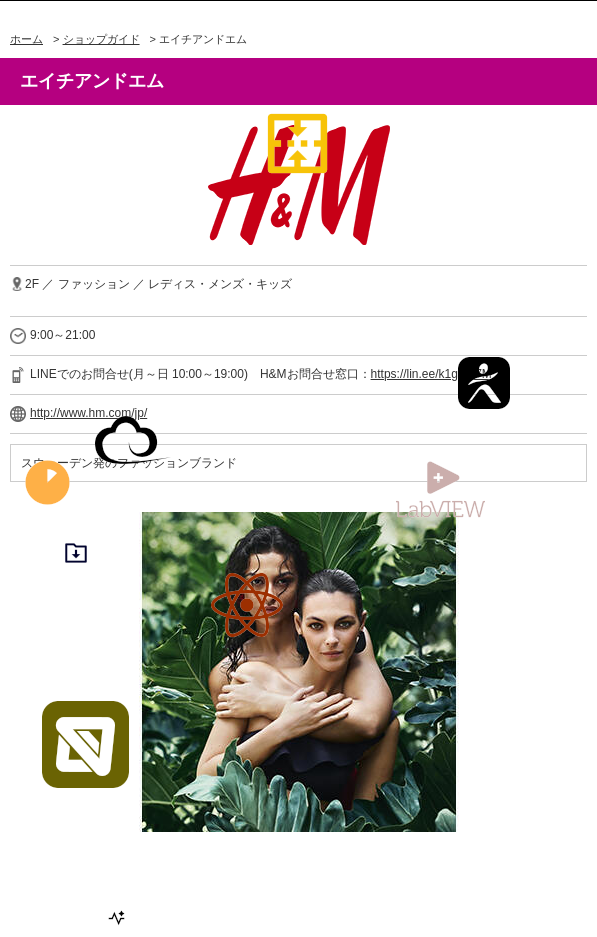  What do you see at coordinates (297, 143) in the screenshot?
I see `merge cells vertically in a table or spreadsheet` at bounding box center [297, 143].